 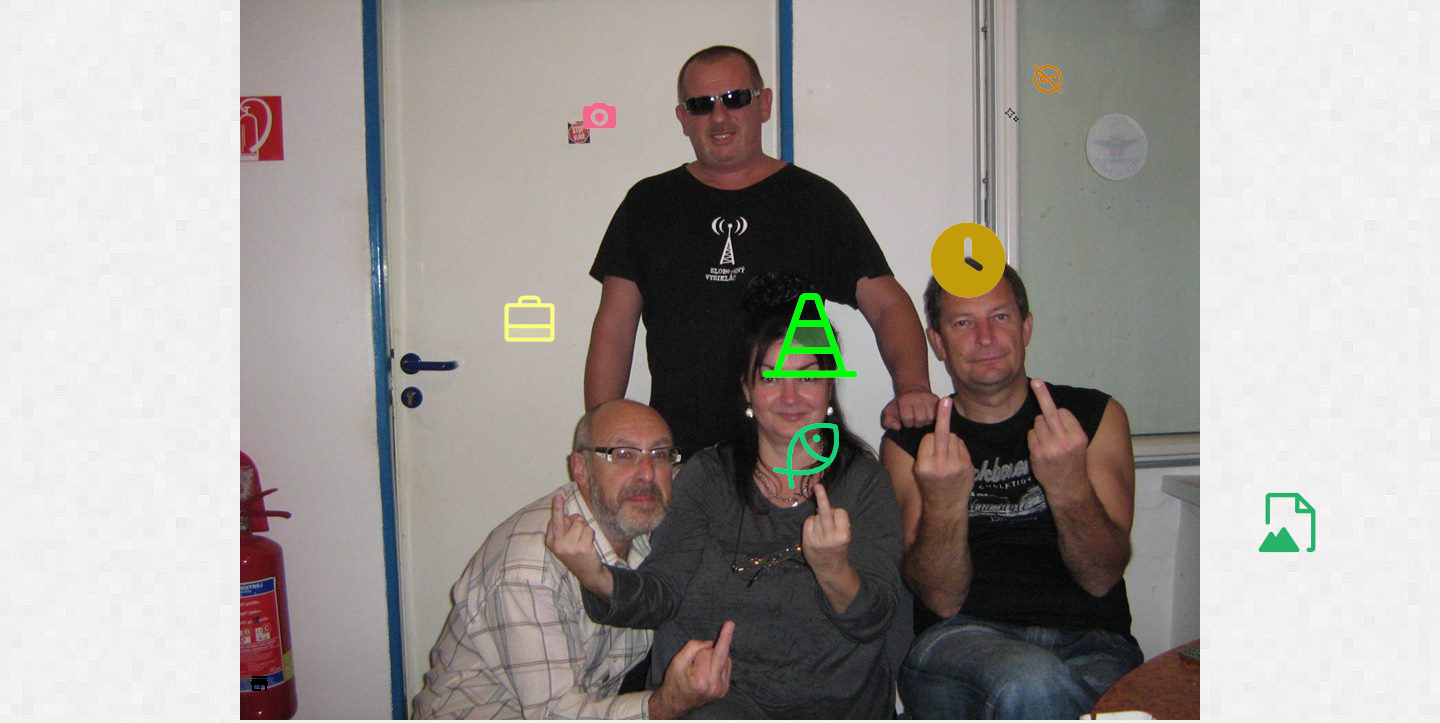 I want to click on view time or clock settings, so click(x=968, y=260).